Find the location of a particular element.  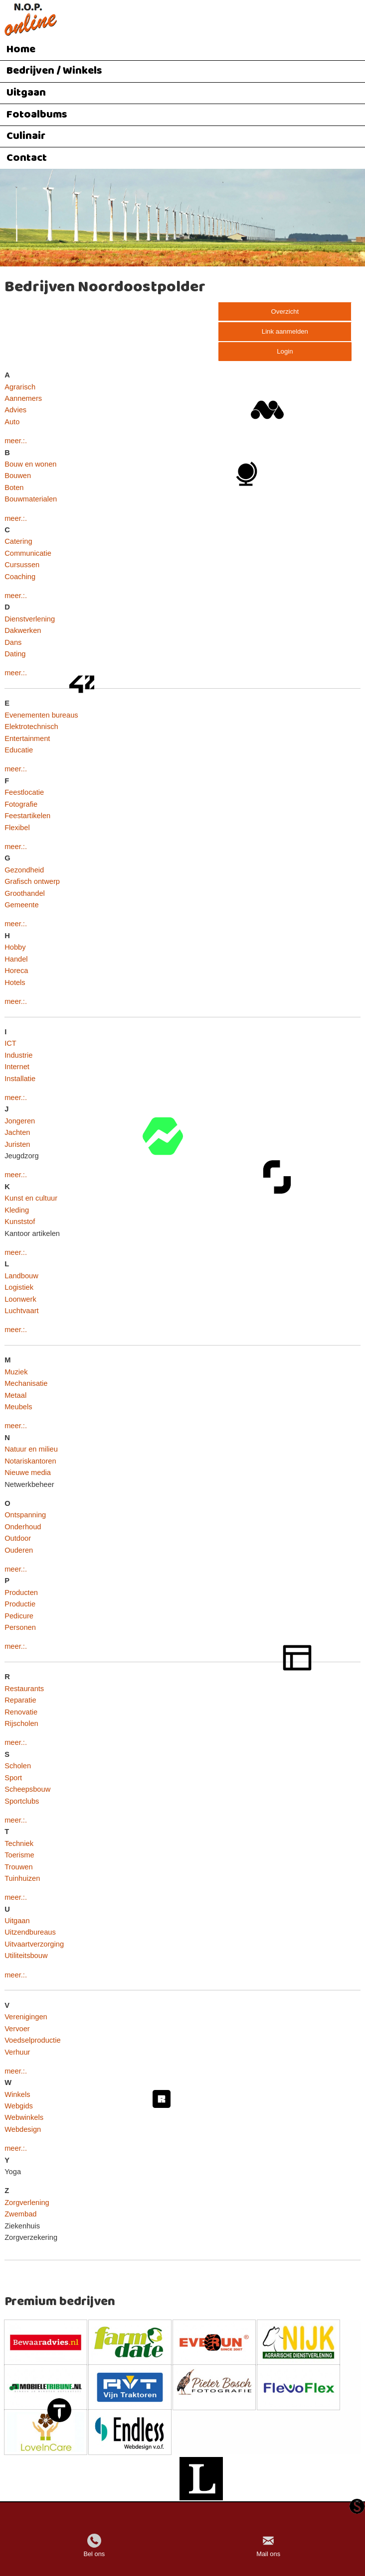

open matomo analytics dashboard is located at coordinates (267, 410).